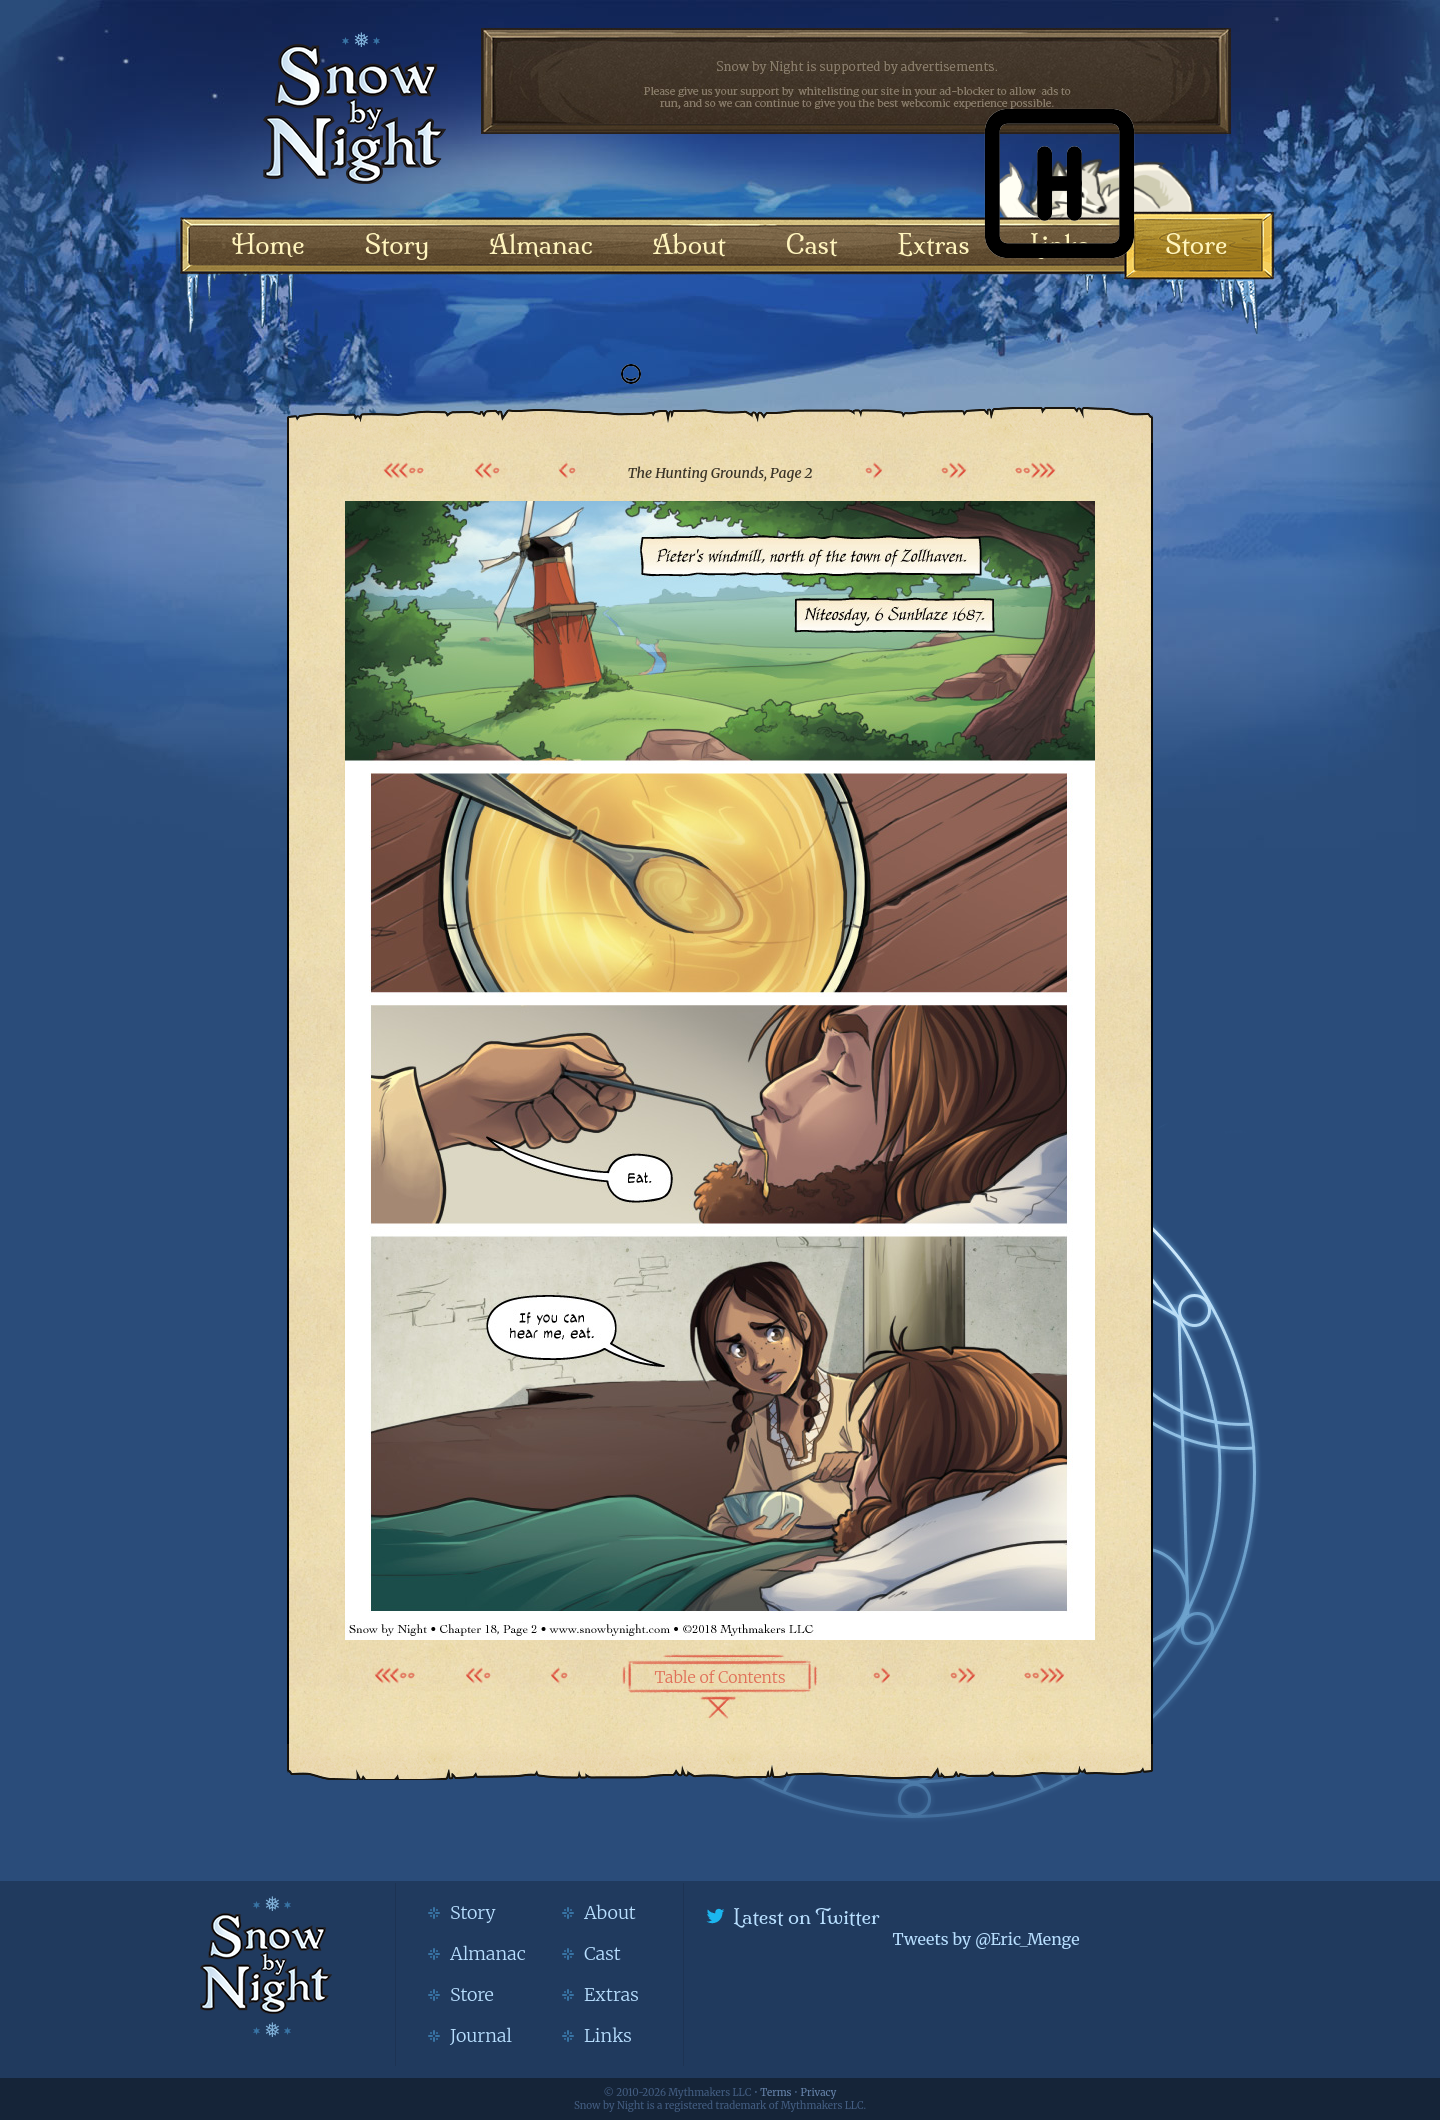  What do you see at coordinates (631, 374) in the screenshot?
I see `apply inner shadow effect to bottom edge` at bounding box center [631, 374].